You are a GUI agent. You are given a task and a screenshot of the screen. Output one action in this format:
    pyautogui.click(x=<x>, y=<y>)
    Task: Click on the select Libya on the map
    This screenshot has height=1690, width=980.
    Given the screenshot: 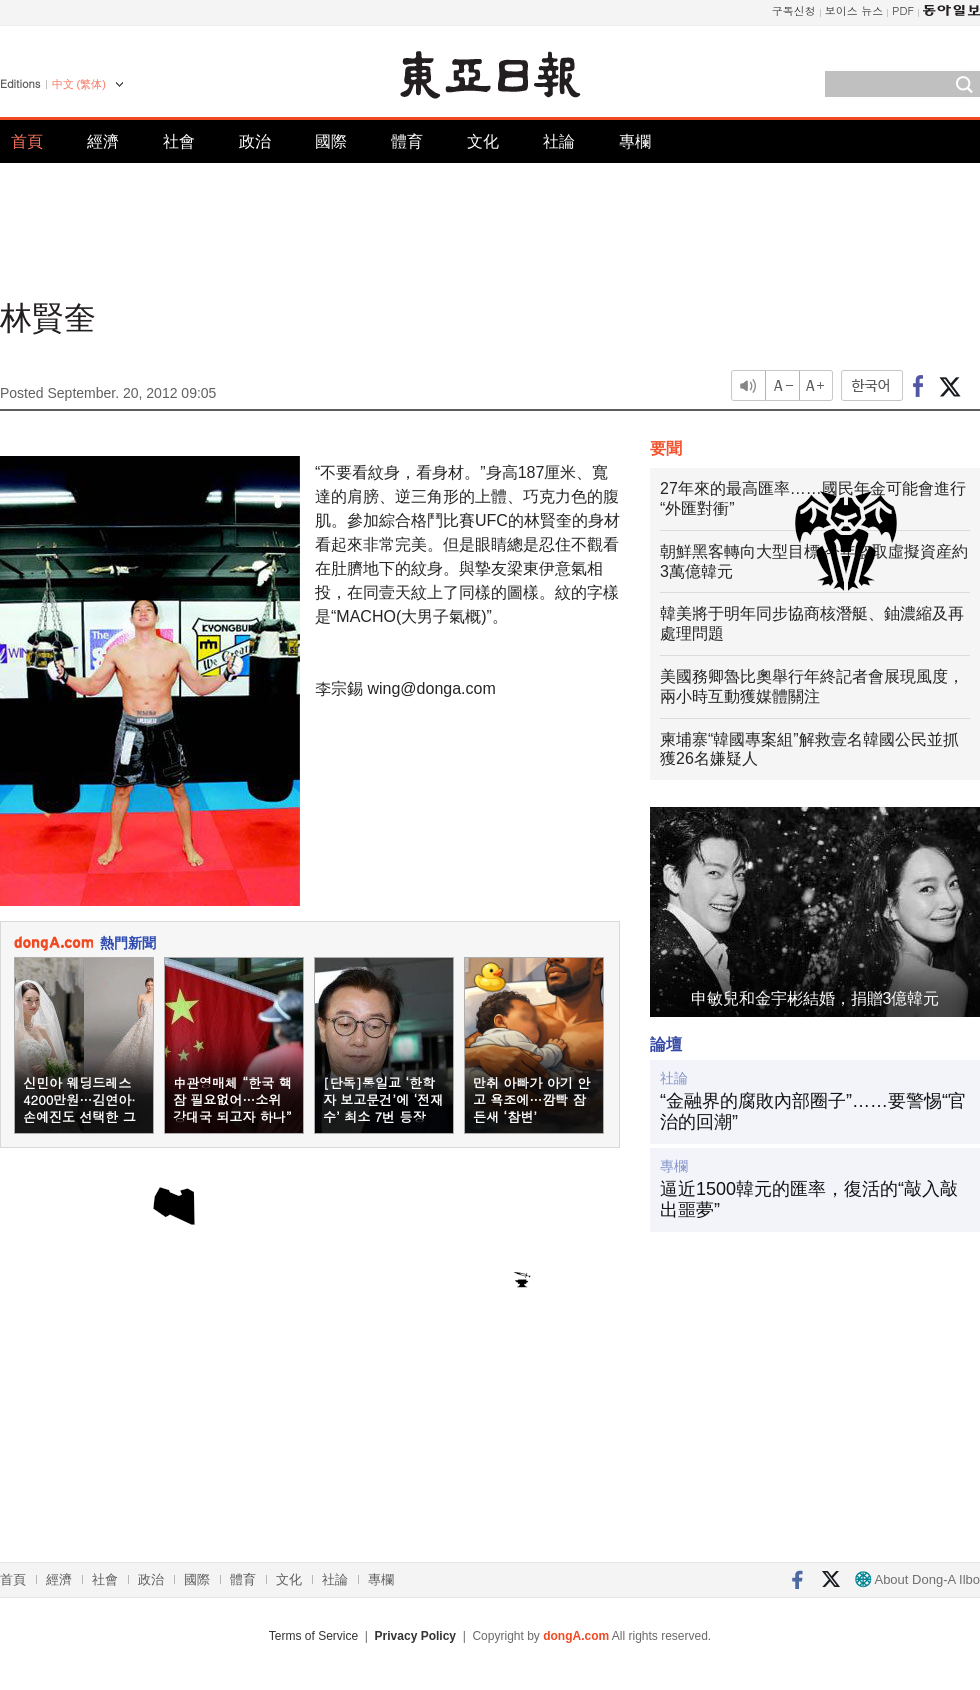 What is the action you would take?
    pyautogui.click(x=174, y=1206)
    